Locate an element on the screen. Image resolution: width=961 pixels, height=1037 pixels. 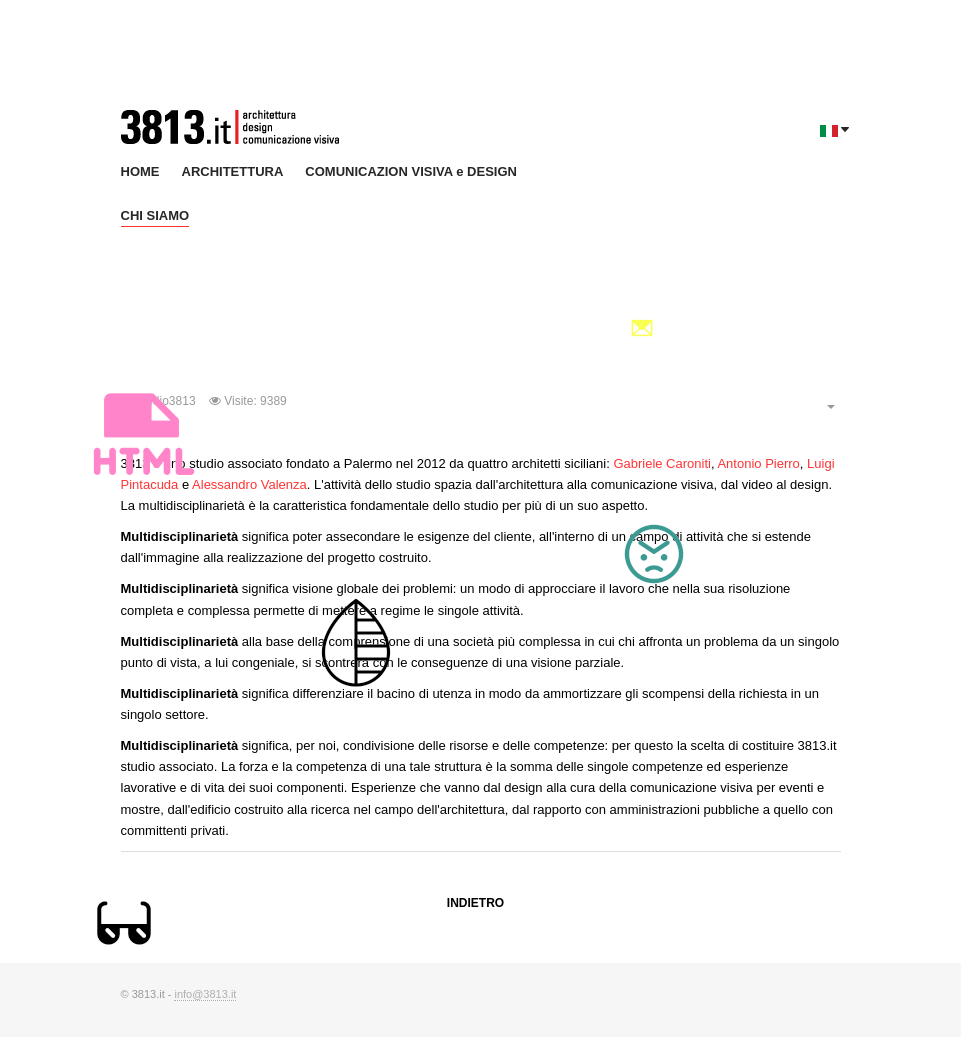
access your email inbox is located at coordinates (642, 328).